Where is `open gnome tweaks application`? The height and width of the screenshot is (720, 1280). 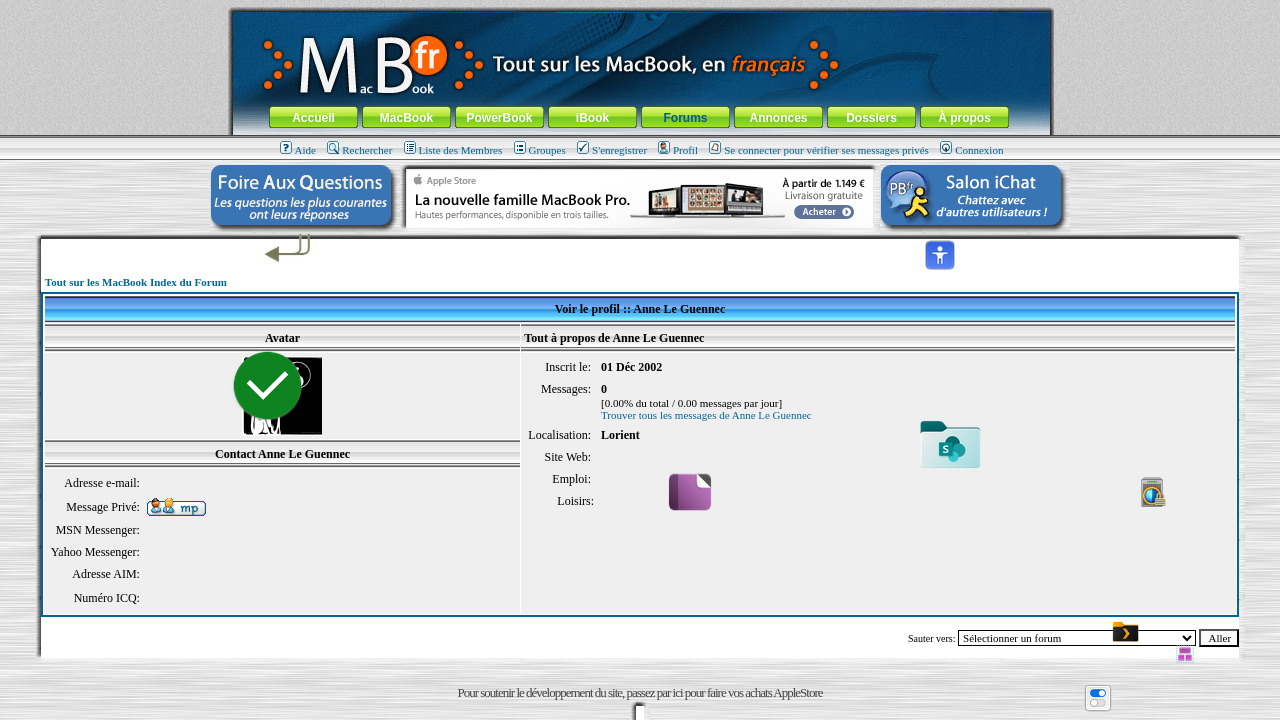
open gnome tweaks application is located at coordinates (1098, 698).